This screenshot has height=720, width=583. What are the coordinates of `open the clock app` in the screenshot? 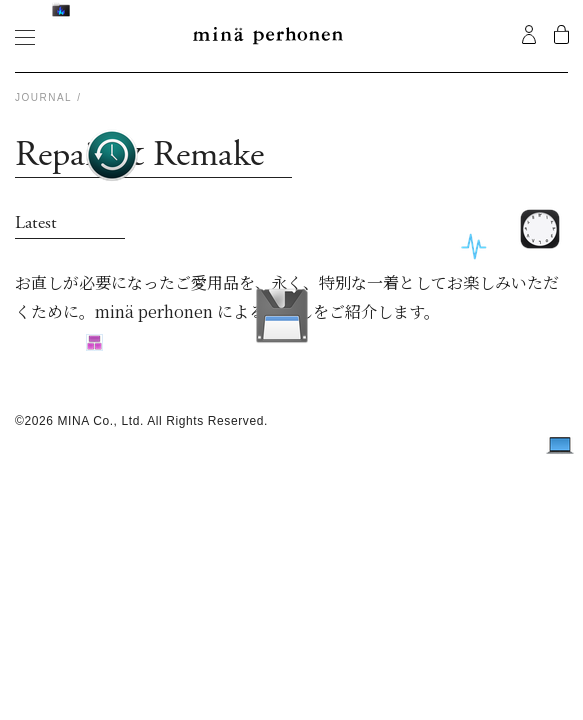 It's located at (540, 229).